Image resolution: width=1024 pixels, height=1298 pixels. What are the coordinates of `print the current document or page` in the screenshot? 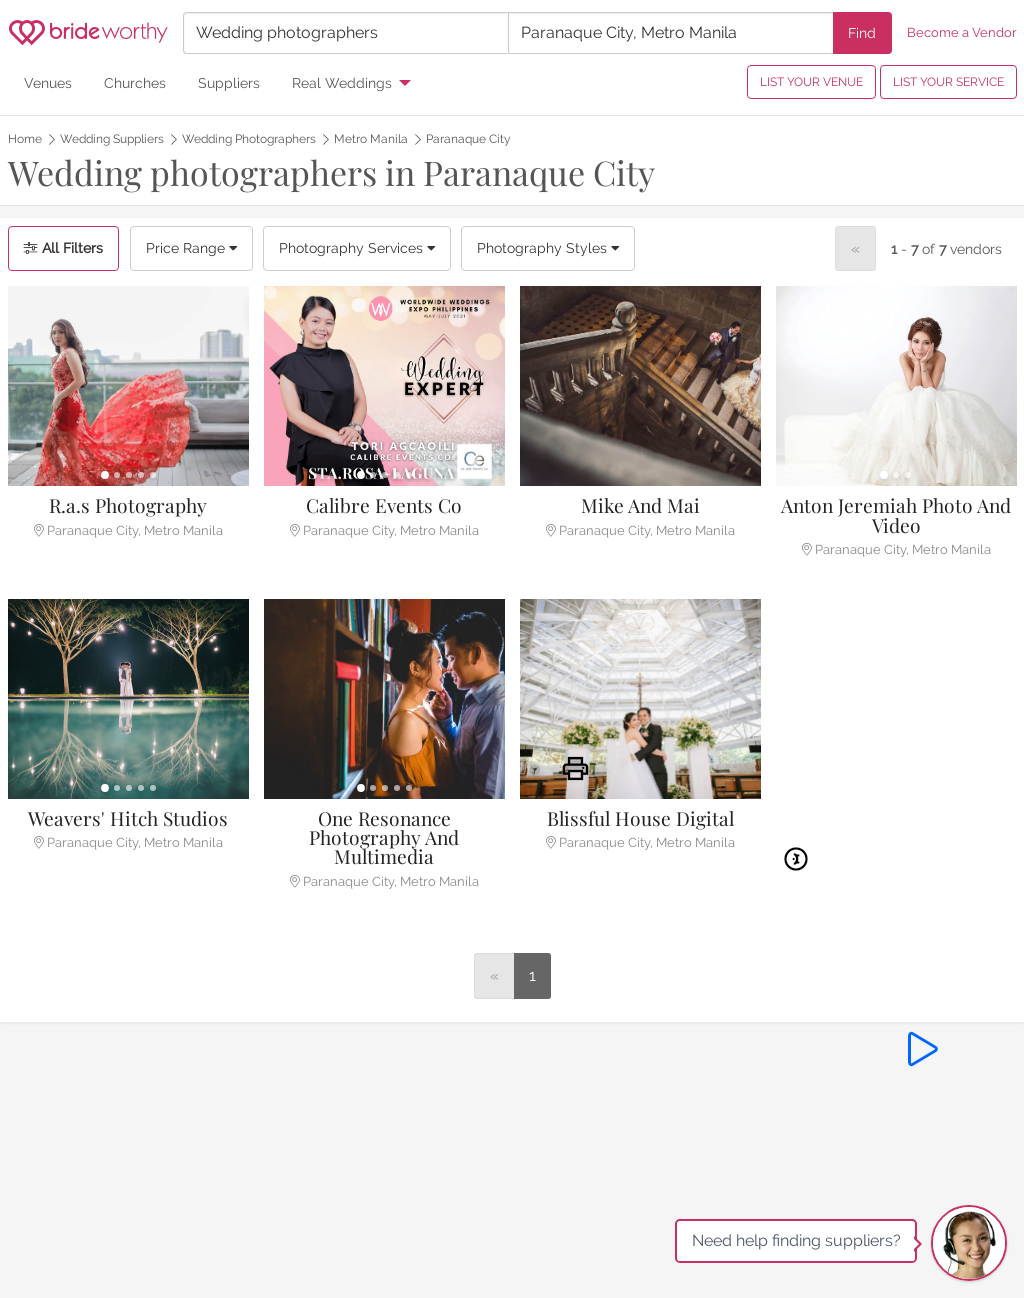 It's located at (575, 768).